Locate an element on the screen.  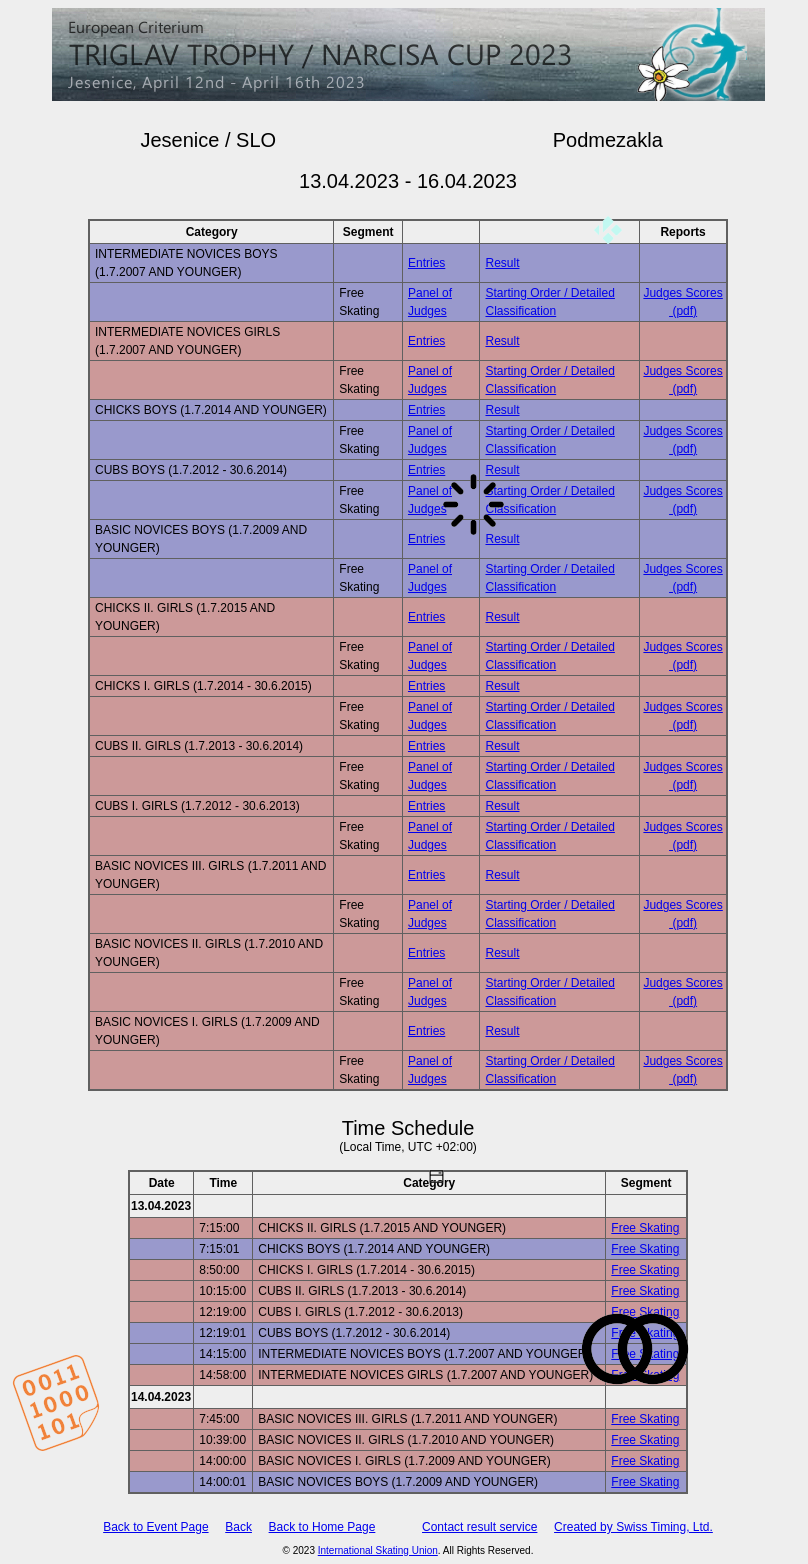
open a new browser window is located at coordinates (436, 1176).